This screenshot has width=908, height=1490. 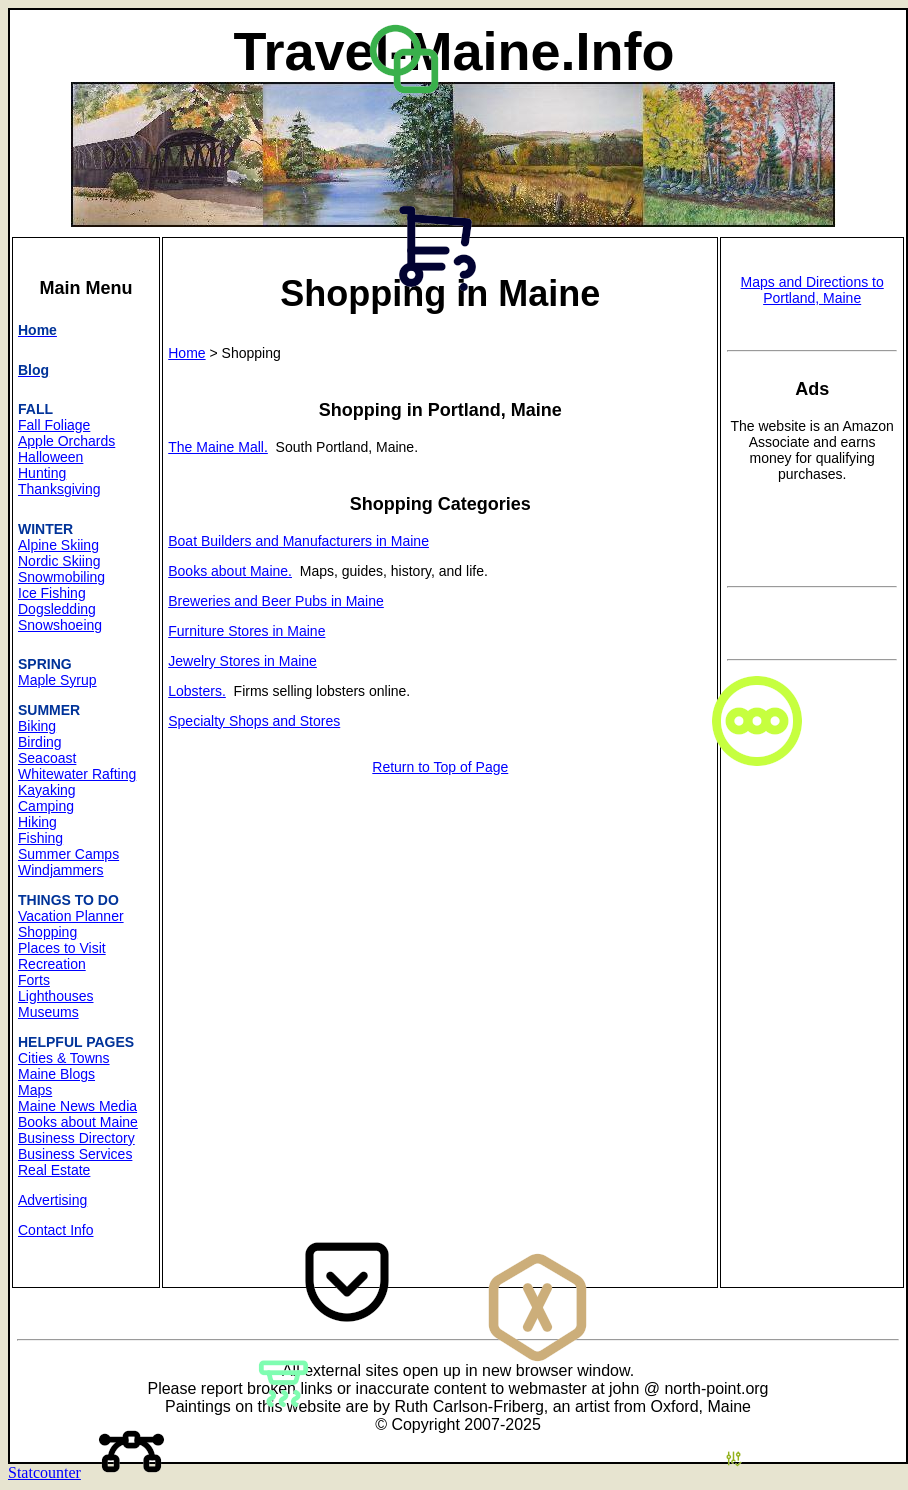 I want to click on open Letterboxd app, so click(x=757, y=721).